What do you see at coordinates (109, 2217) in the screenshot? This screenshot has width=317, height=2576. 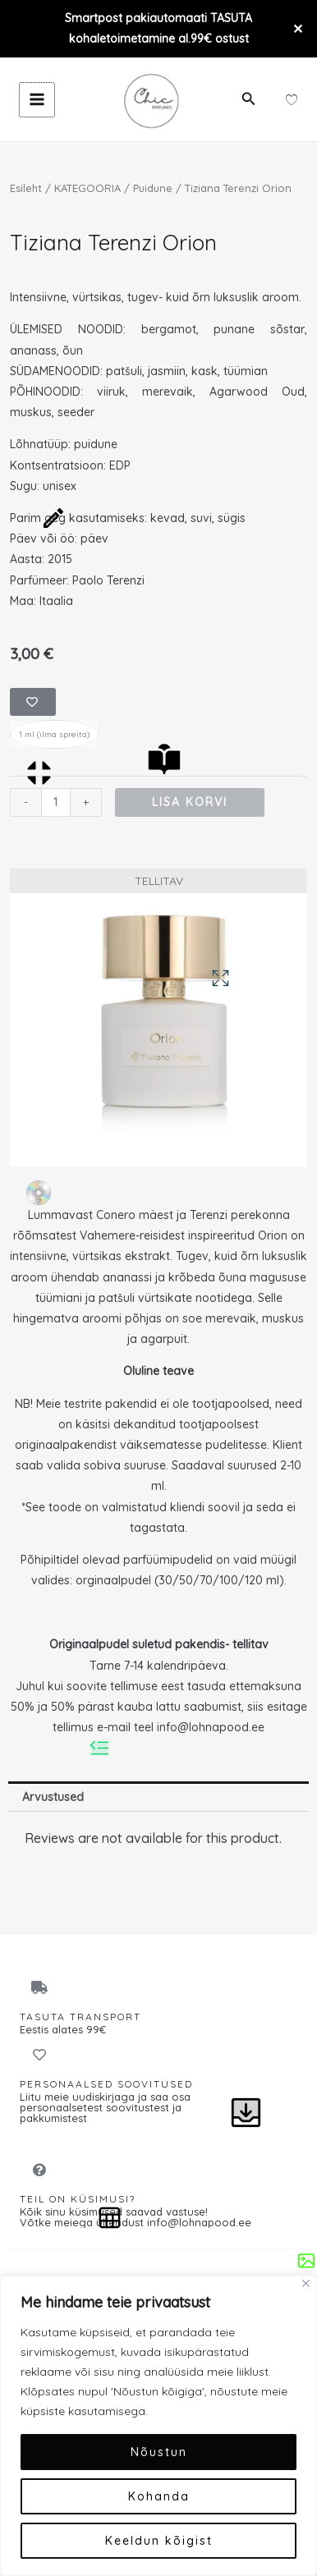 I see `open spreadsheet or data table` at bounding box center [109, 2217].